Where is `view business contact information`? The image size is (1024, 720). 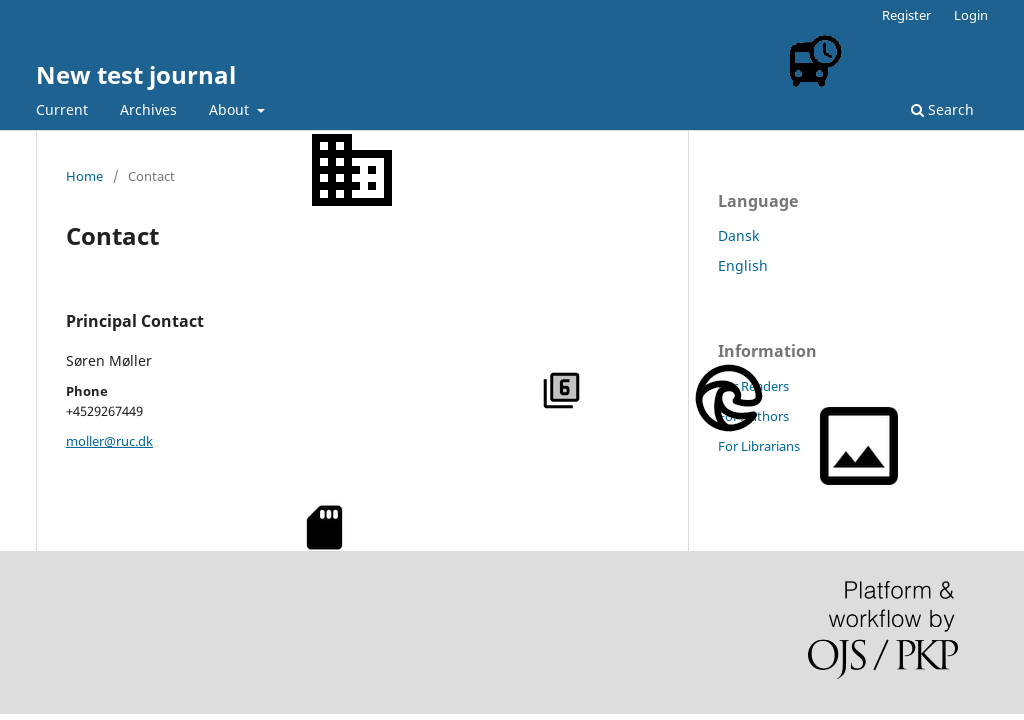 view business contact information is located at coordinates (352, 170).